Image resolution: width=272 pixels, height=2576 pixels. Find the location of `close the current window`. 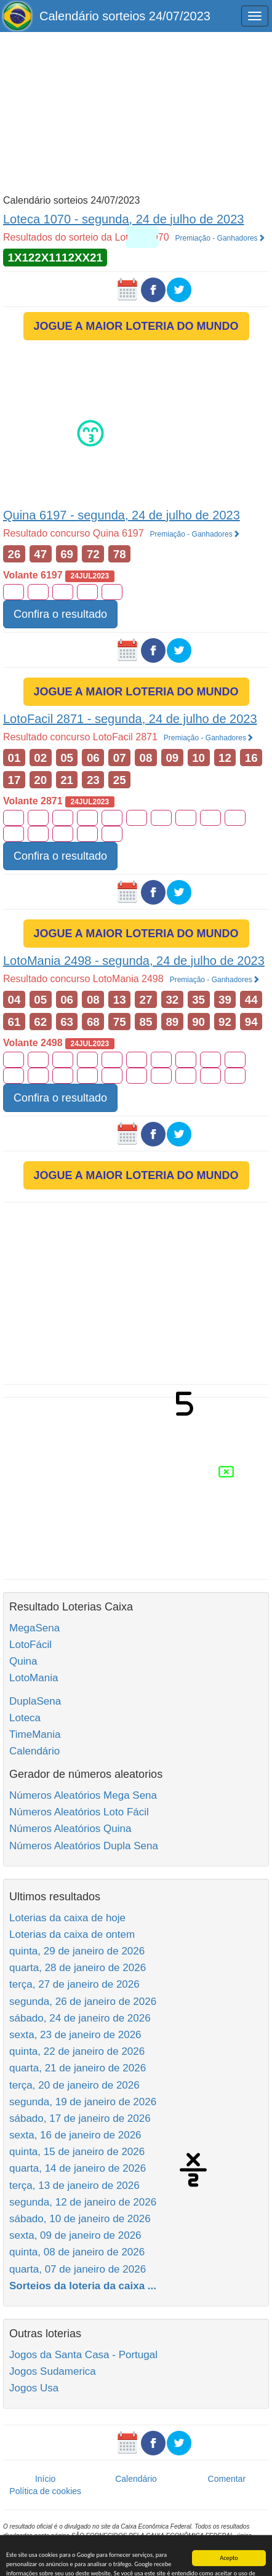

close the current window is located at coordinates (226, 1471).